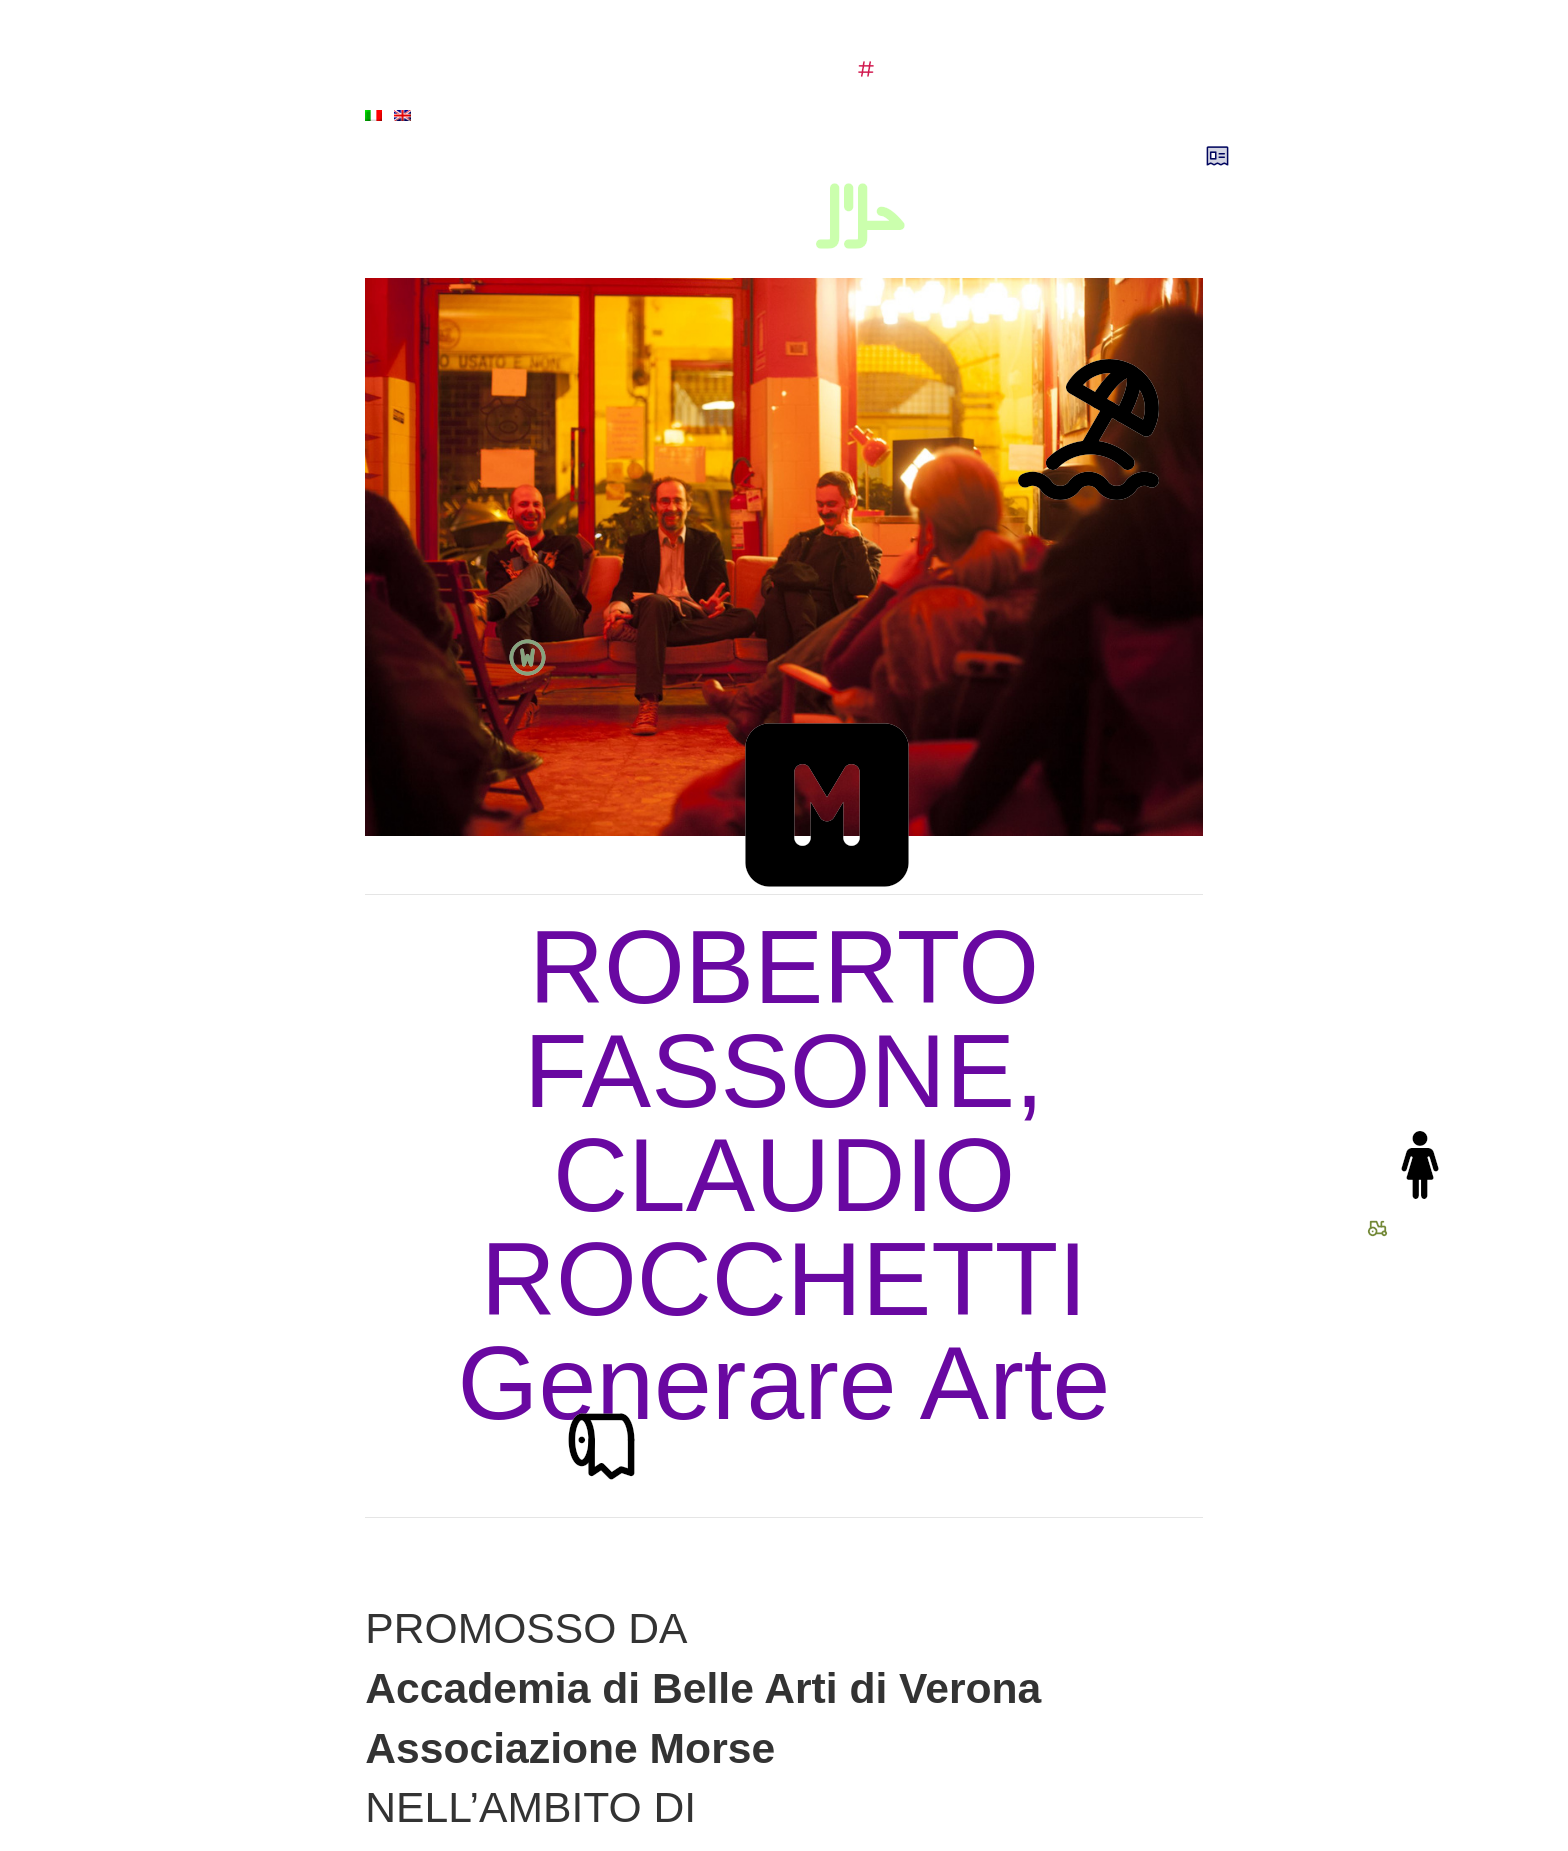 The height and width of the screenshot is (1851, 1568). I want to click on view beach or coastal locations, so click(1088, 429).